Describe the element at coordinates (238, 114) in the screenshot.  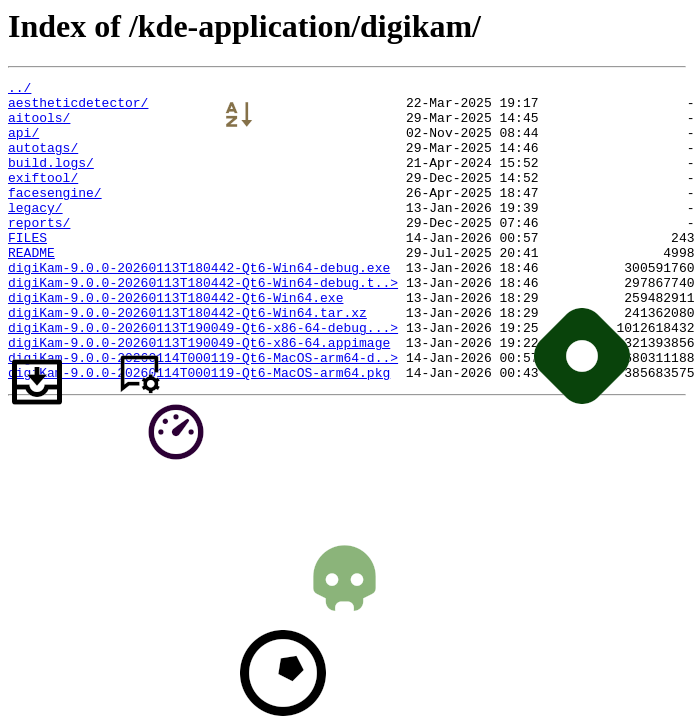
I see `sort items alphabetically from A to Z` at that location.